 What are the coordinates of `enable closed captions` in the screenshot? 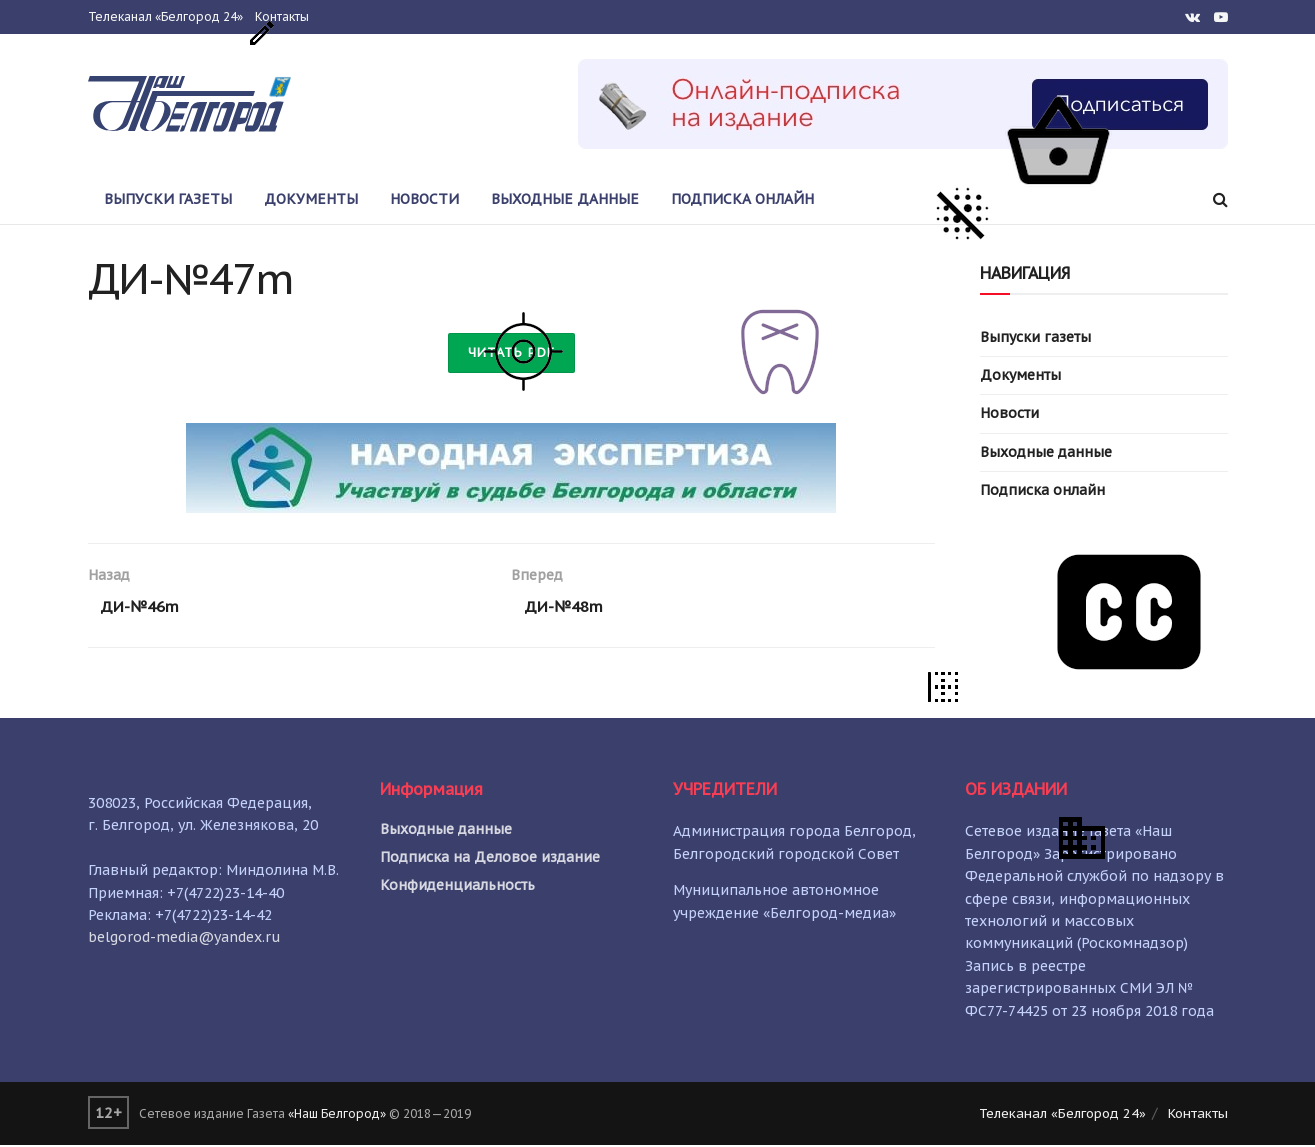 It's located at (1129, 612).